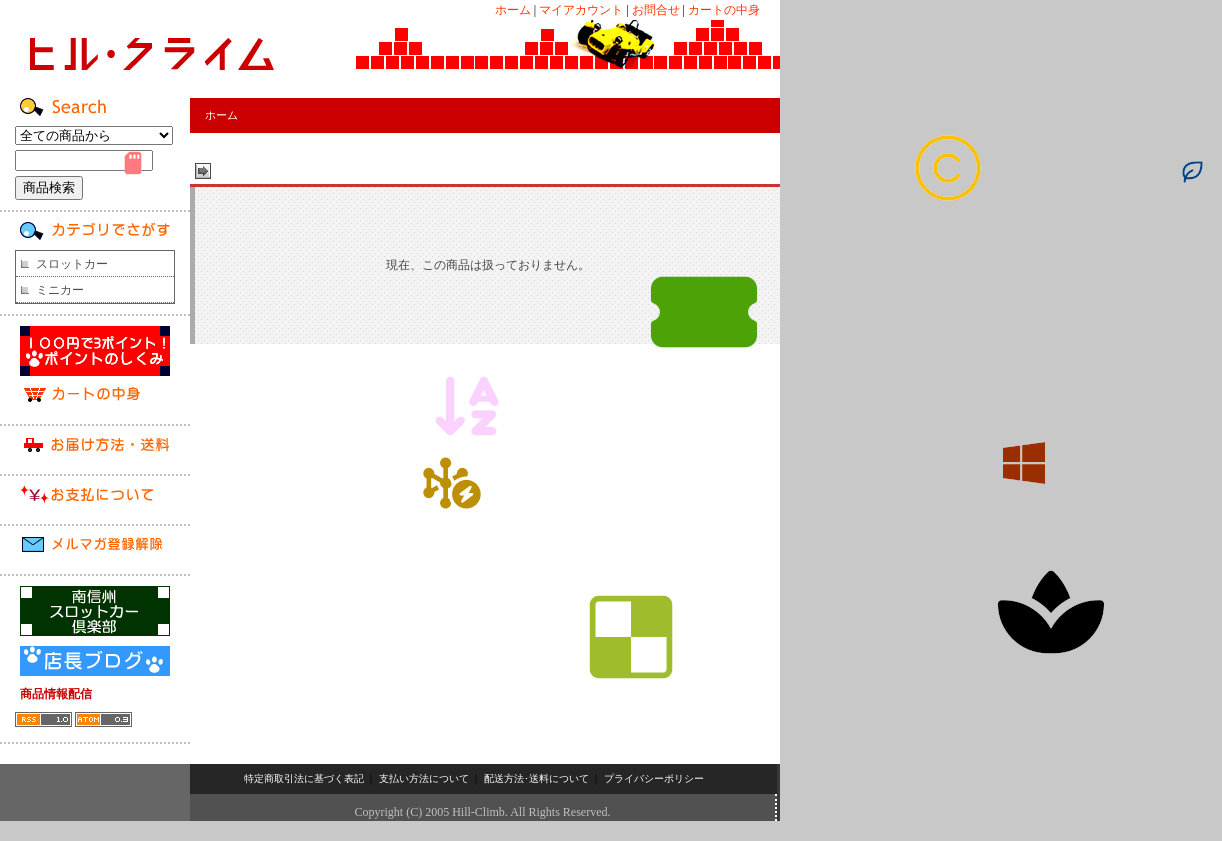 This screenshot has height=841, width=1222. I want to click on access spa or wellness features, so click(1051, 612).